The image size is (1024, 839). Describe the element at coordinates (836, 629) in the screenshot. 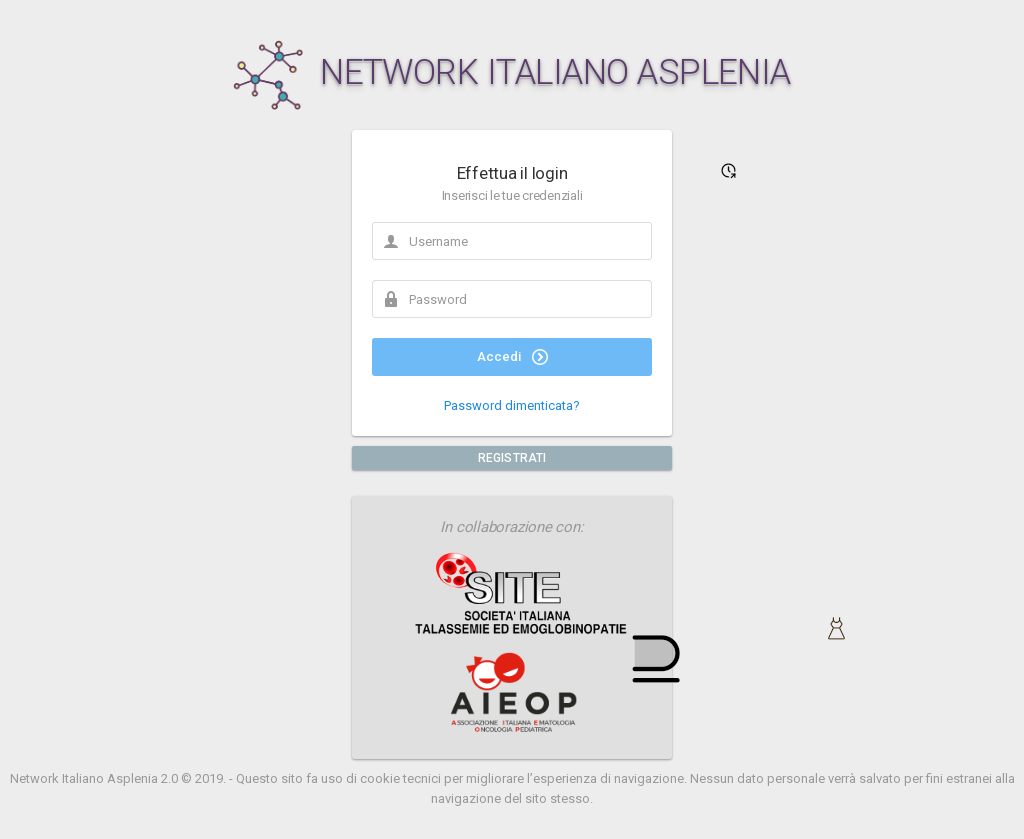

I see `browse women's clothing` at that location.